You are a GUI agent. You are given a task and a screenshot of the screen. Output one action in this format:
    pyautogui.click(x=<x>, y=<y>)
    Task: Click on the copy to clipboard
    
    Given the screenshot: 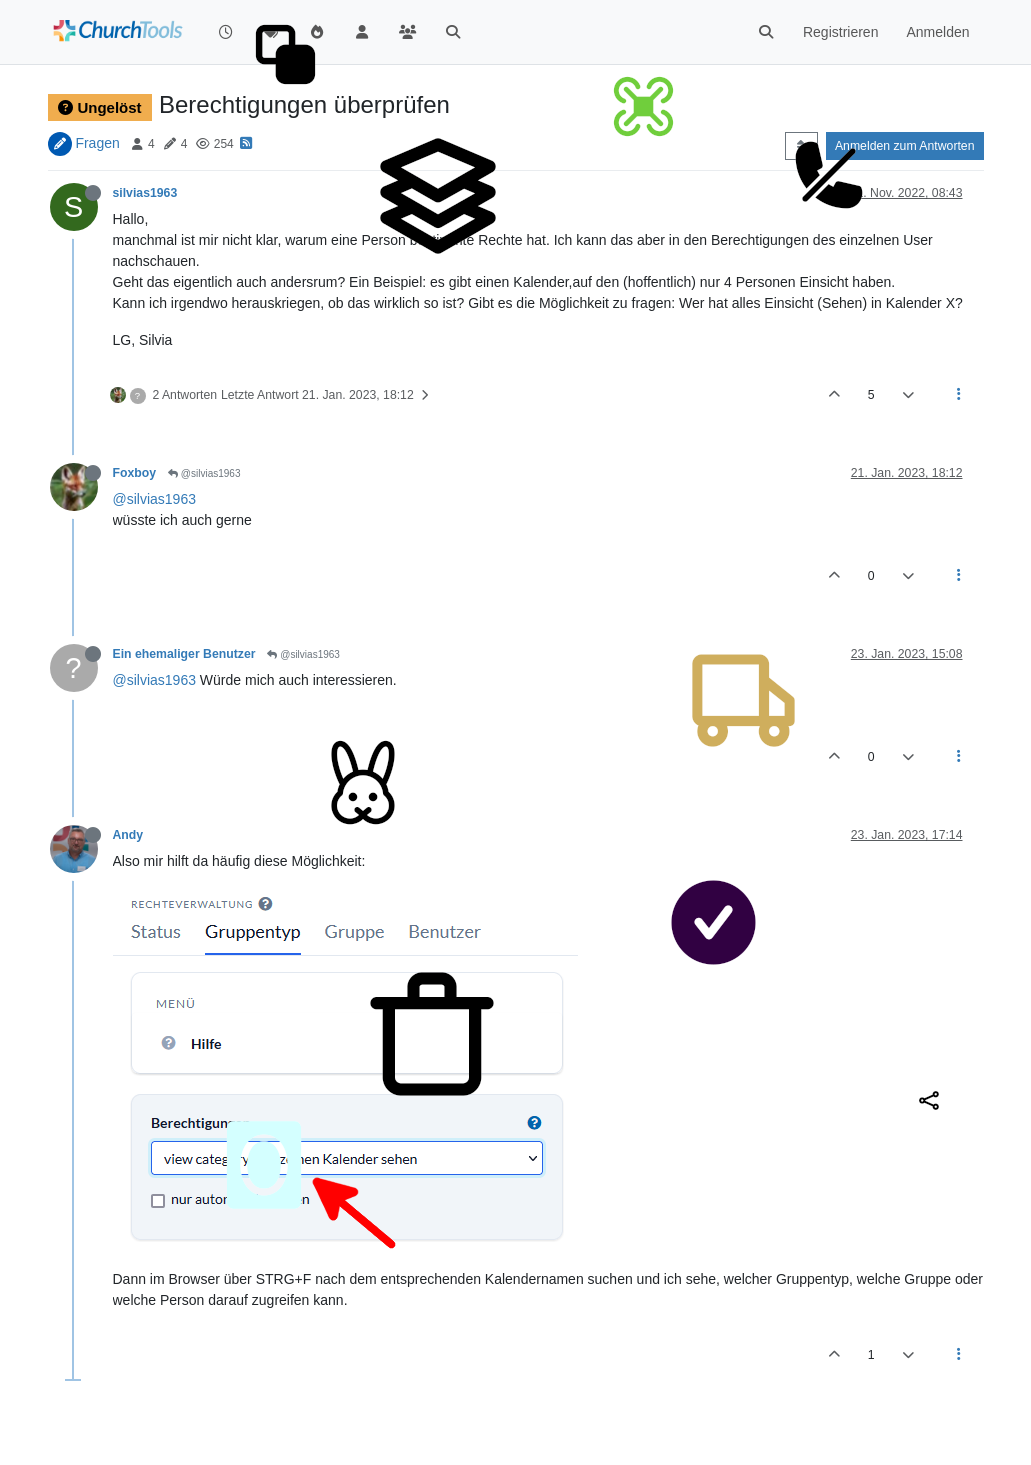 What is the action you would take?
    pyautogui.click(x=285, y=54)
    